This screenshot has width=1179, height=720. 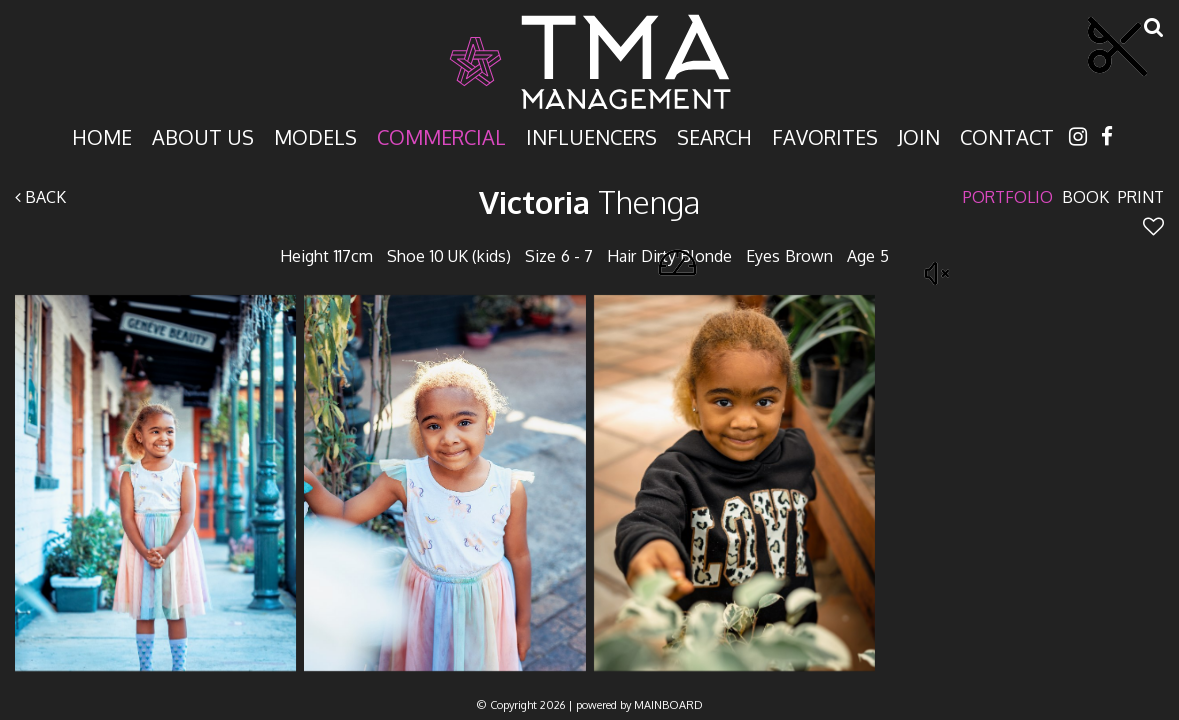 What do you see at coordinates (1117, 46) in the screenshot?
I see `cutting tool disabled or unavailable` at bounding box center [1117, 46].